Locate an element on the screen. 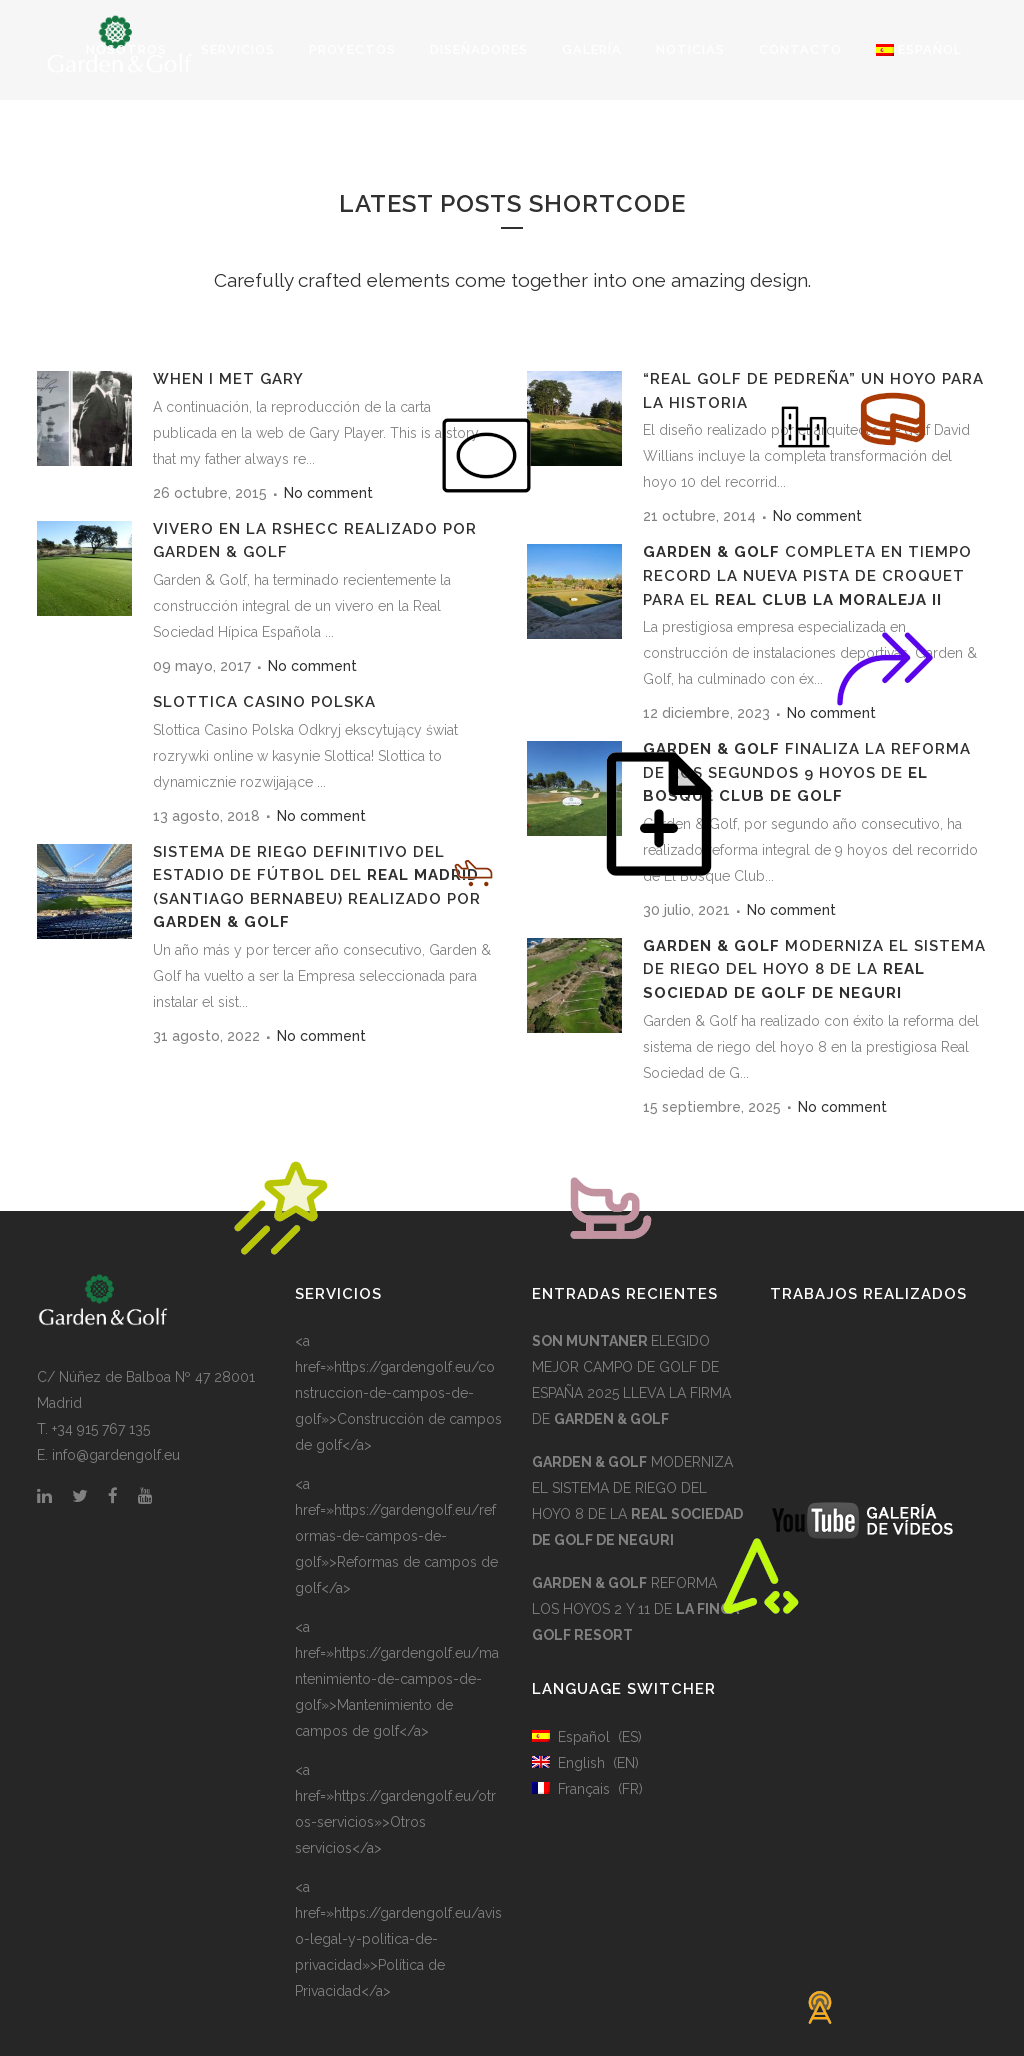 The width and height of the screenshot is (1024, 2056). apply vignette effect to photo is located at coordinates (486, 455).